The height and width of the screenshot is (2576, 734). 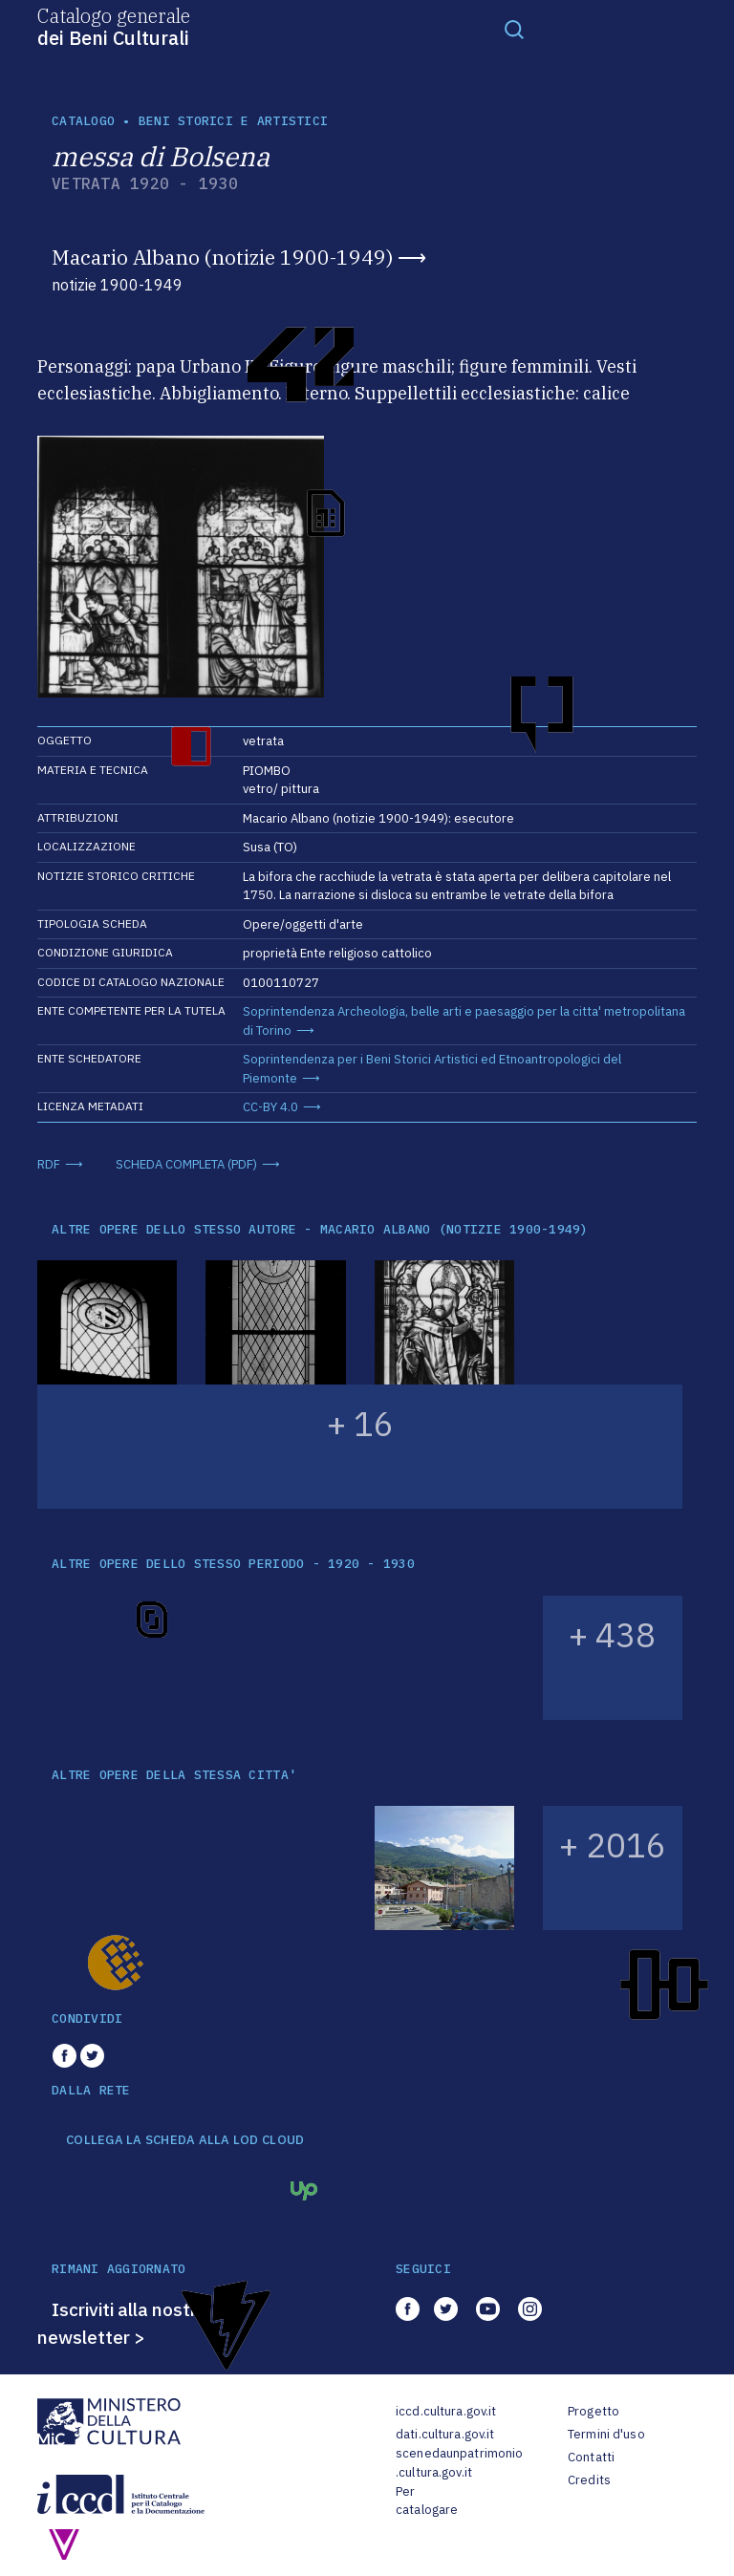 I want to click on Scaleway cloud services logo, so click(x=152, y=1620).